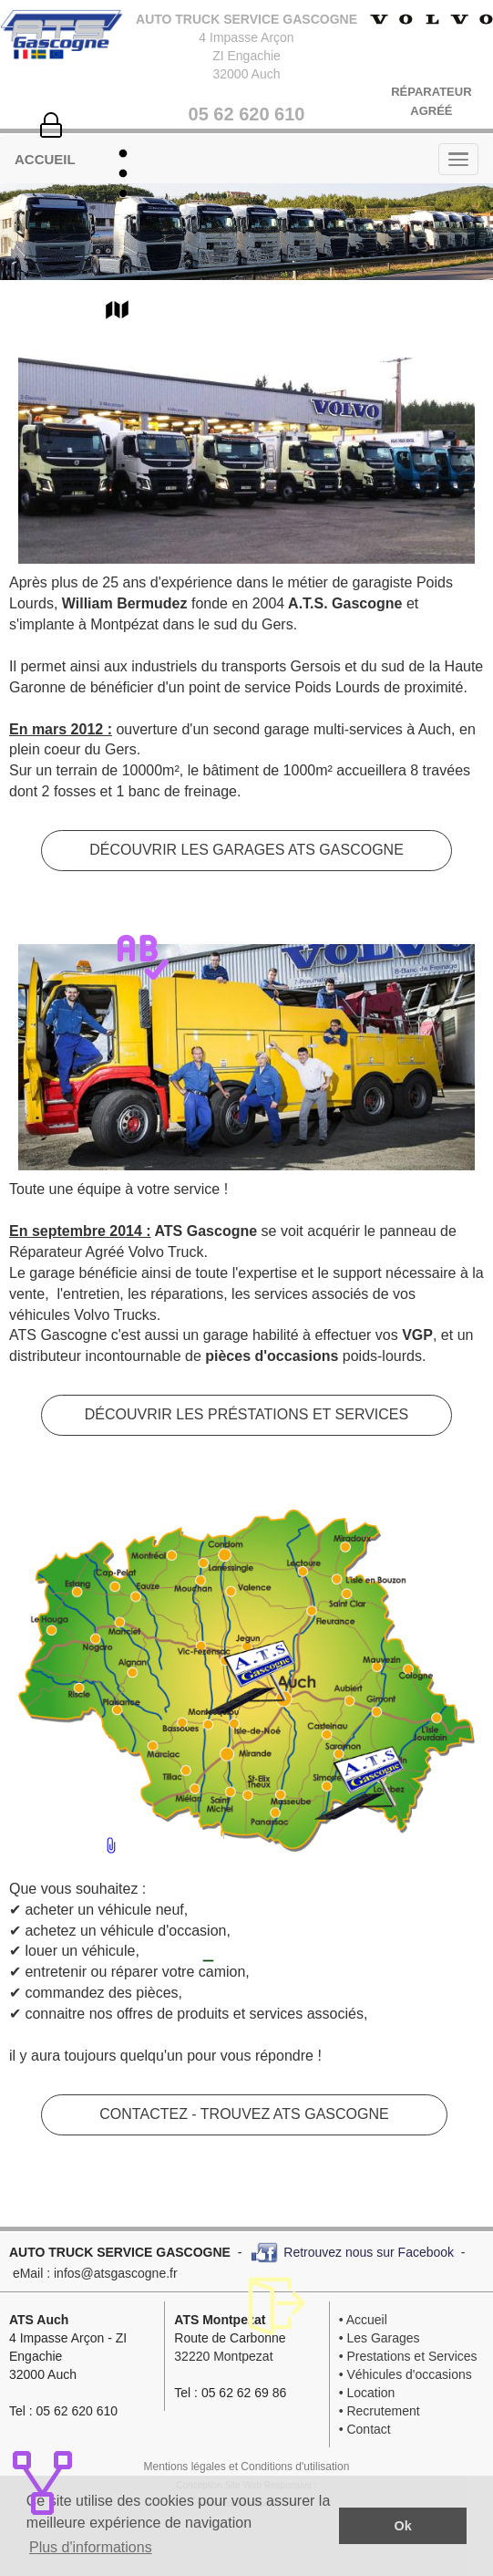 The width and height of the screenshot is (493, 2576). Describe the element at coordinates (45, 2483) in the screenshot. I see `view parent classes or supertypes in code hierarchy` at that location.